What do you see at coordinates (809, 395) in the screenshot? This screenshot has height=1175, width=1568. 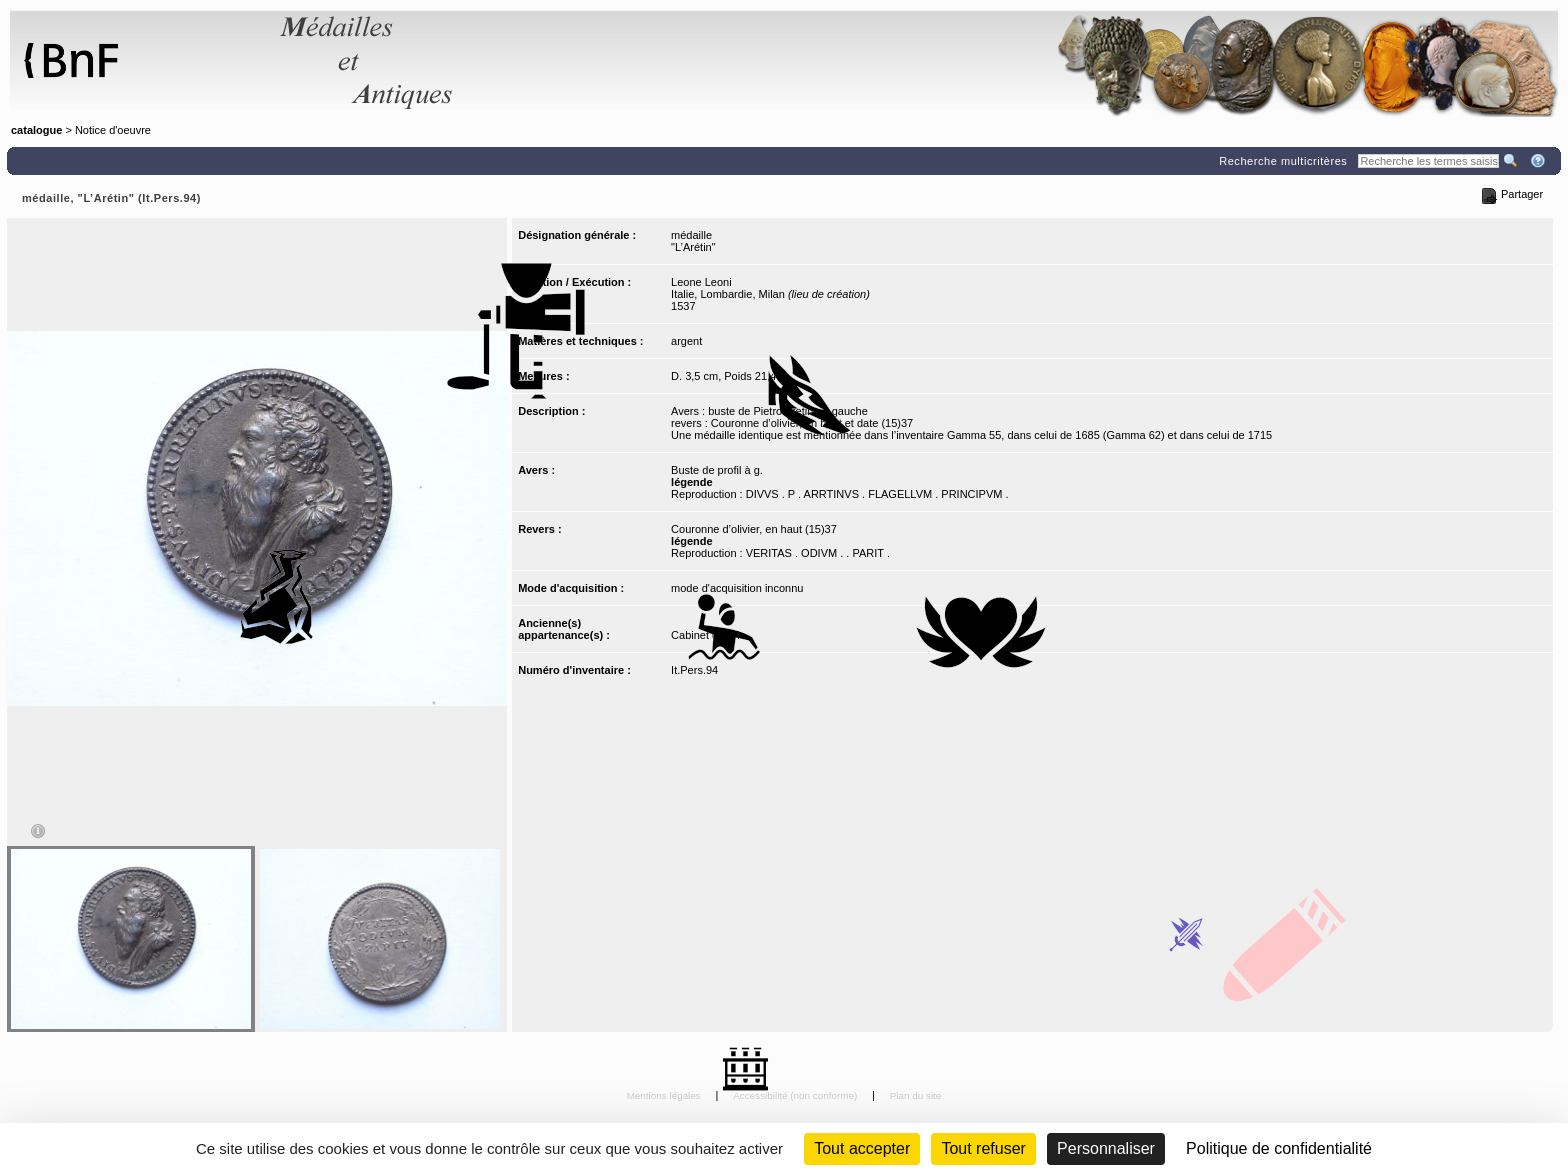 I see `select direwolf as character or faction` at bounding box center [809, 395].